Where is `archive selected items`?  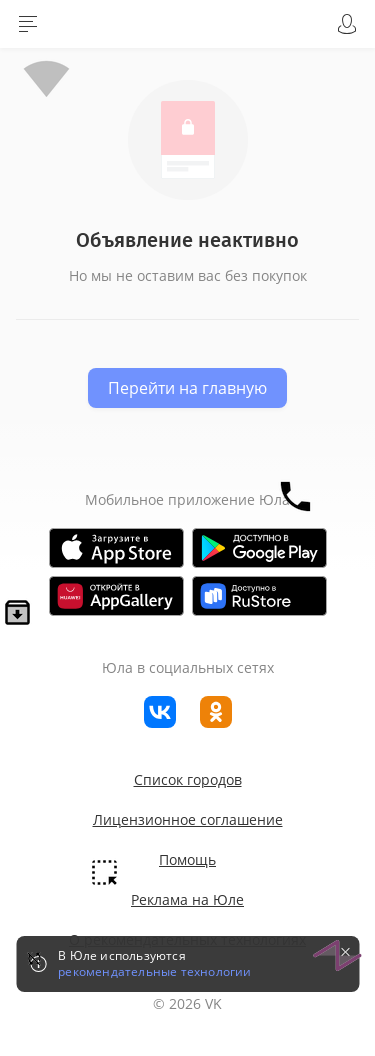
archive selected items is located at coordinates (17, 612).